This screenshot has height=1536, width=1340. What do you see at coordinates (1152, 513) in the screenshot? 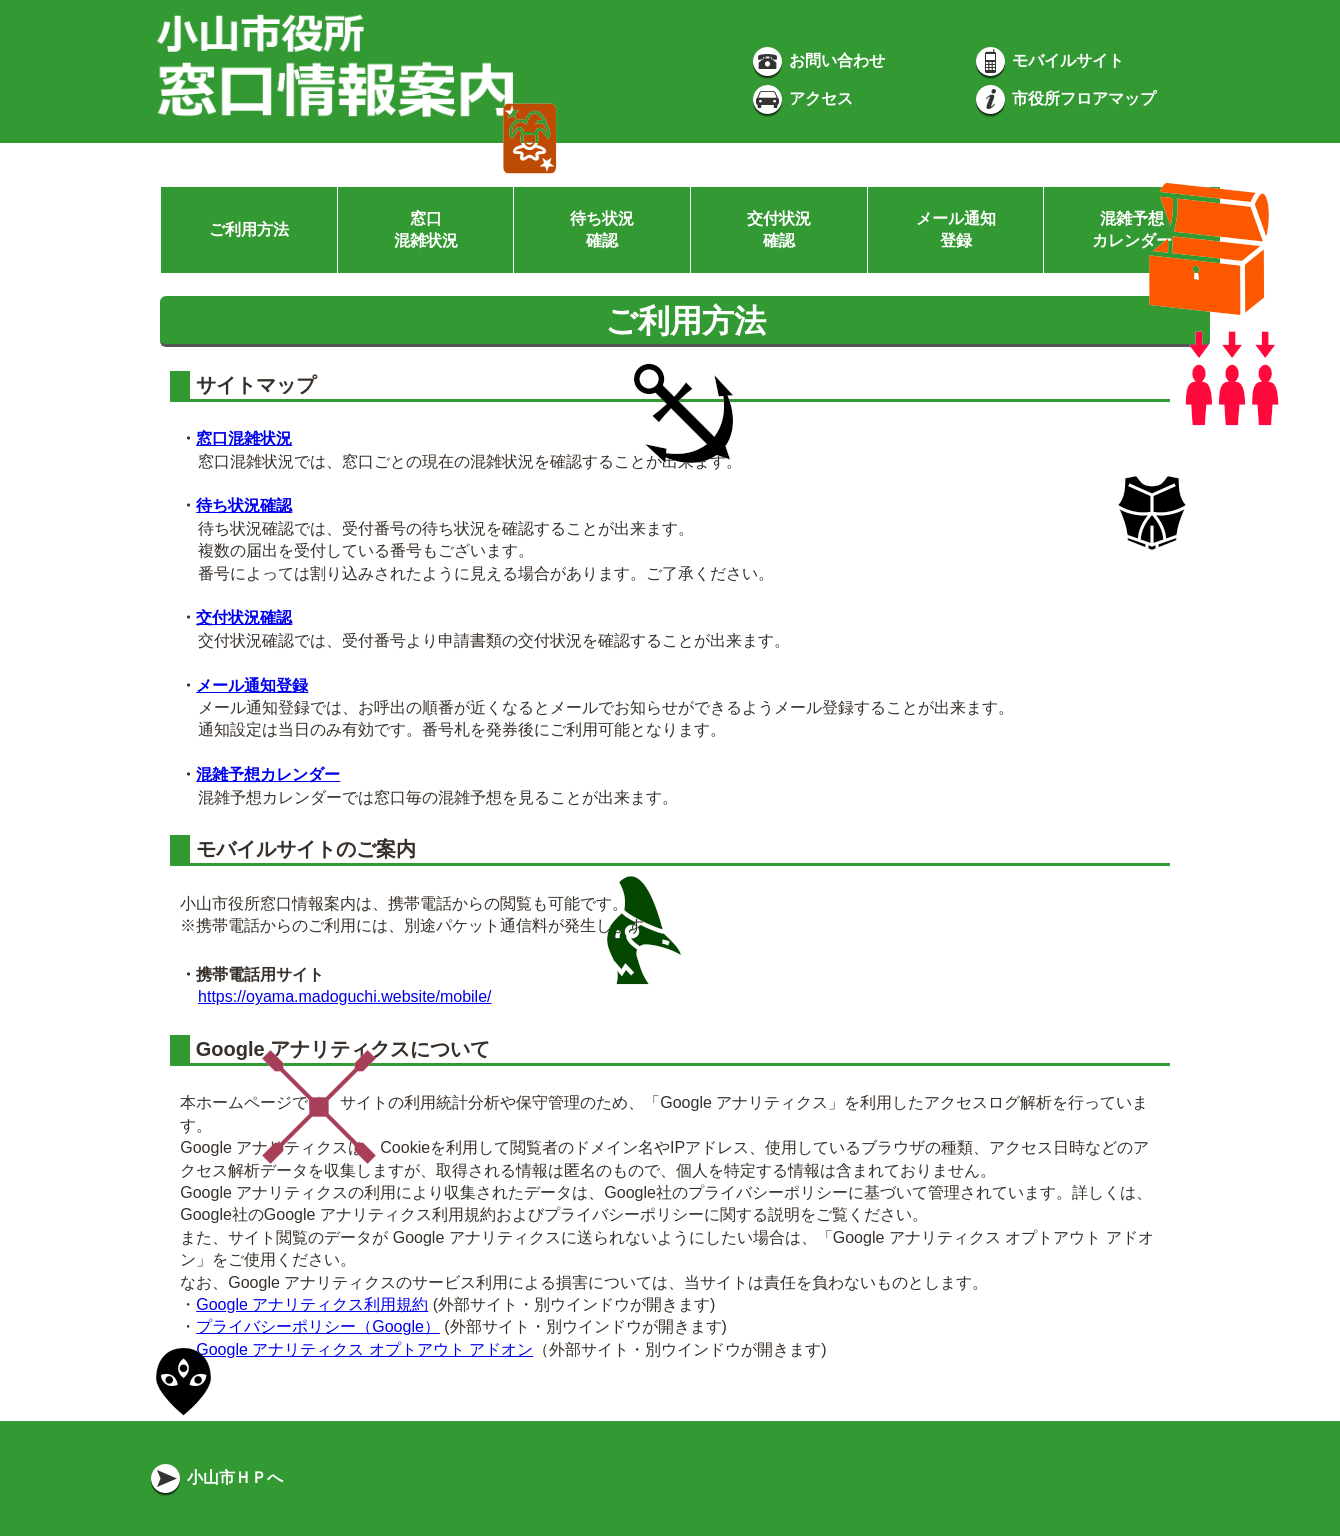
I see `equip chest armor to your character` at bounding box center [1152, 513].